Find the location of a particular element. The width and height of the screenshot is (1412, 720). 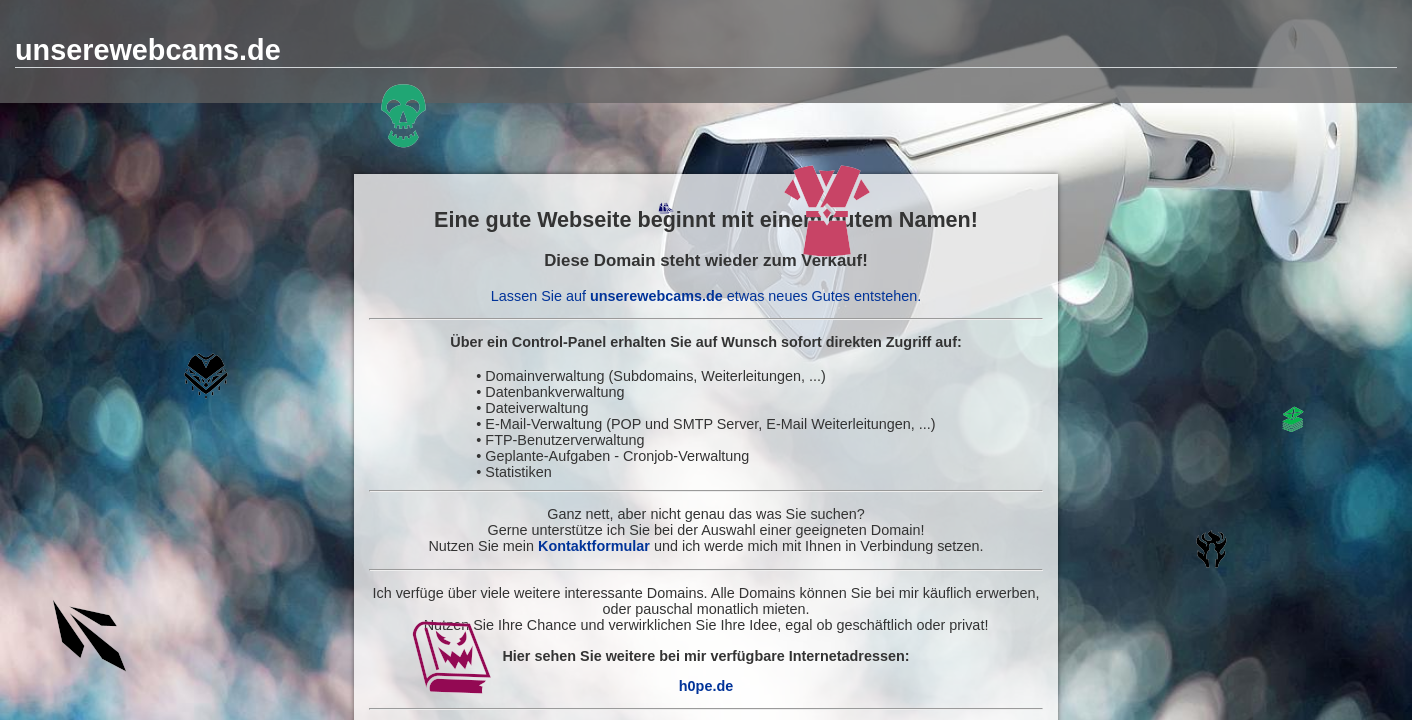

delete or remove a card from your deck is located at coordinates (1293, 418).